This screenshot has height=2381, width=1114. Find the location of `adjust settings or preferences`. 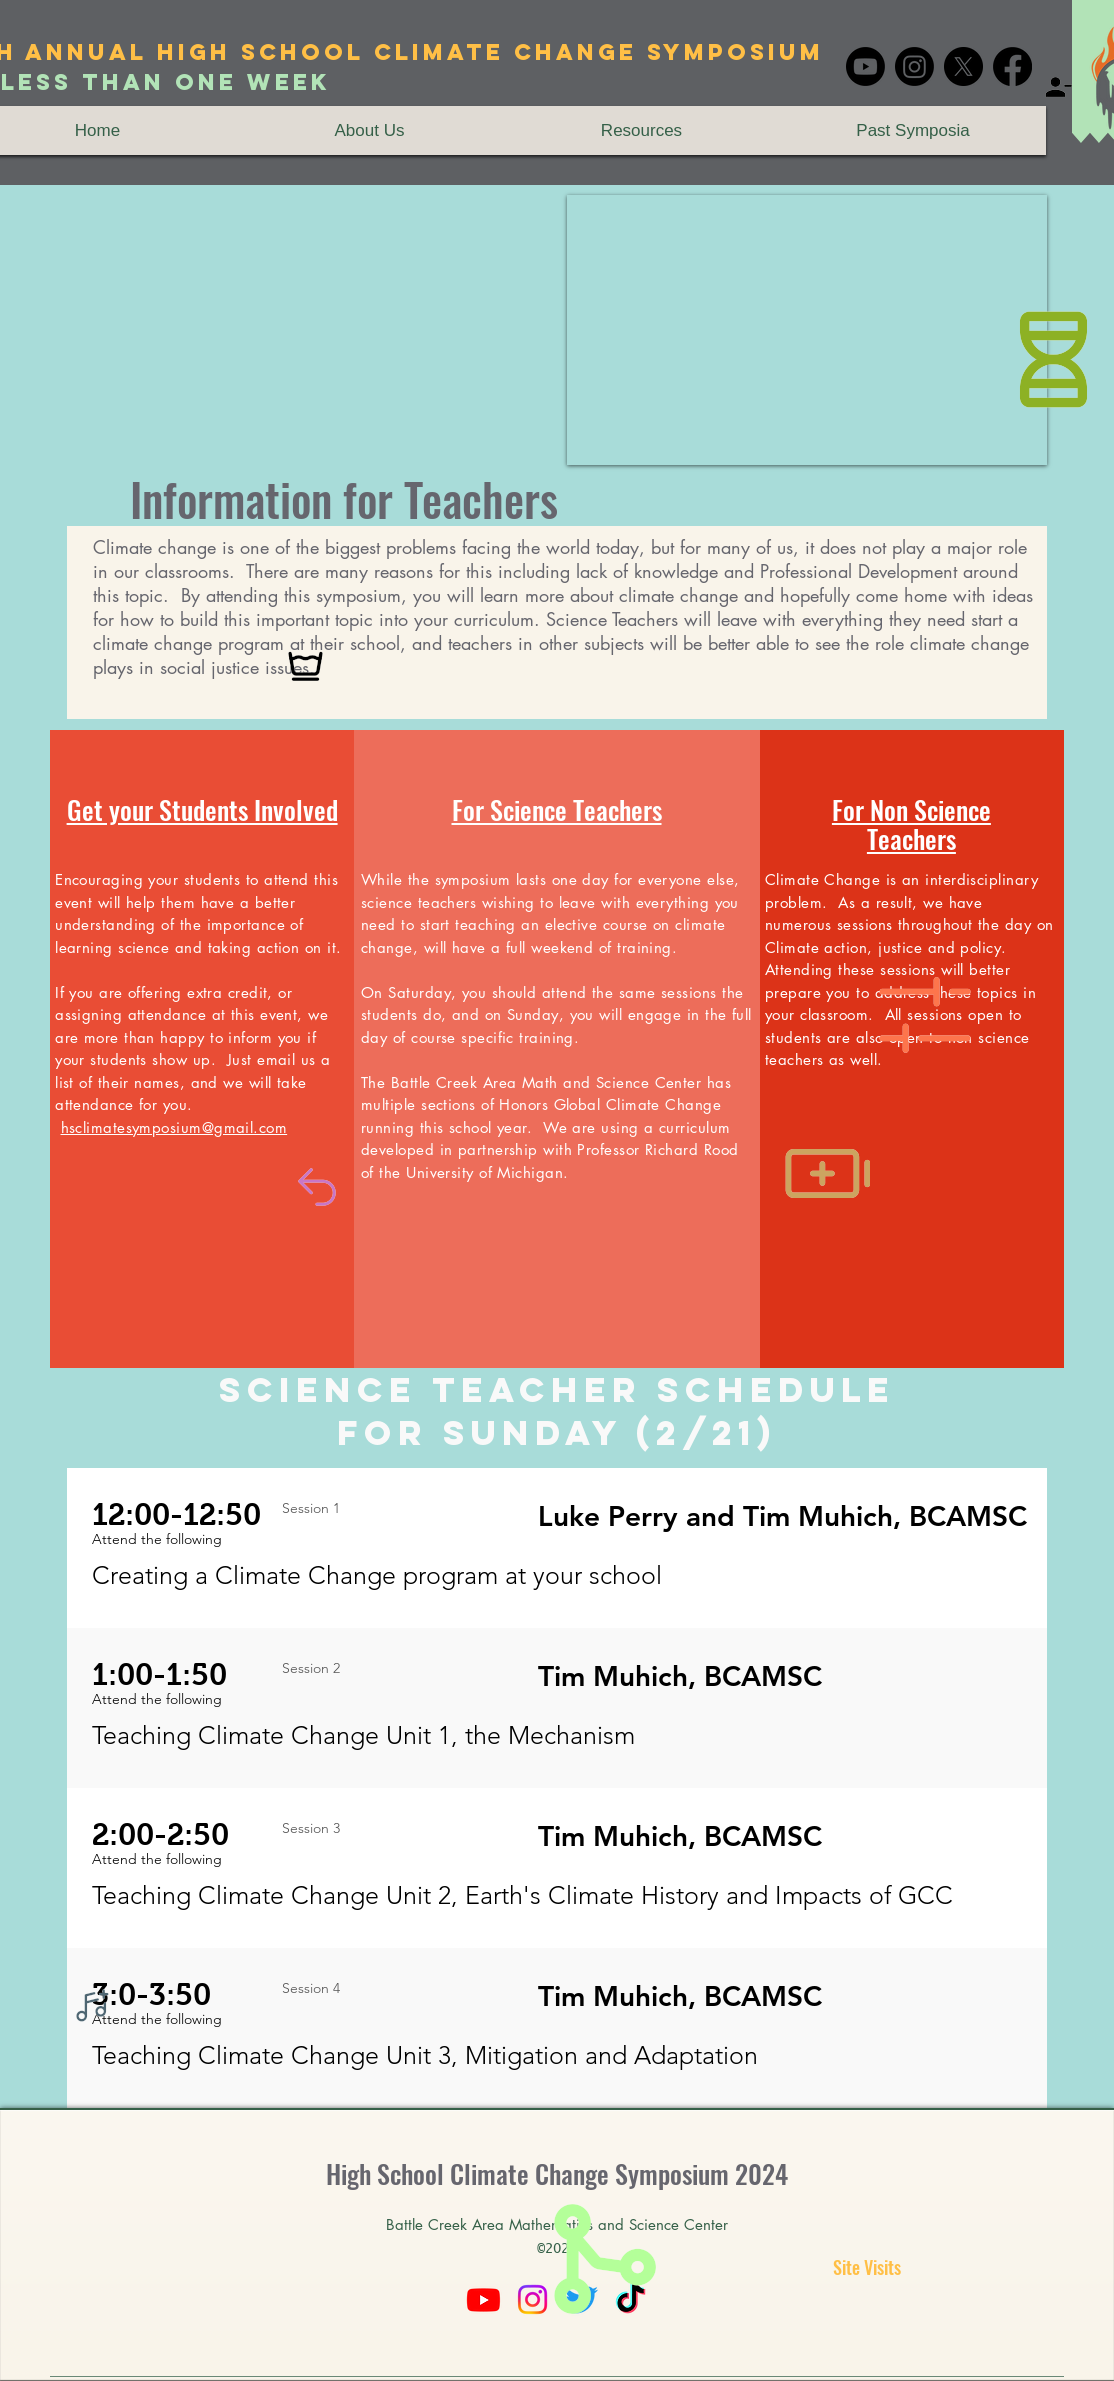

adjust settings or preferences is located at coordinates (925, 1015).